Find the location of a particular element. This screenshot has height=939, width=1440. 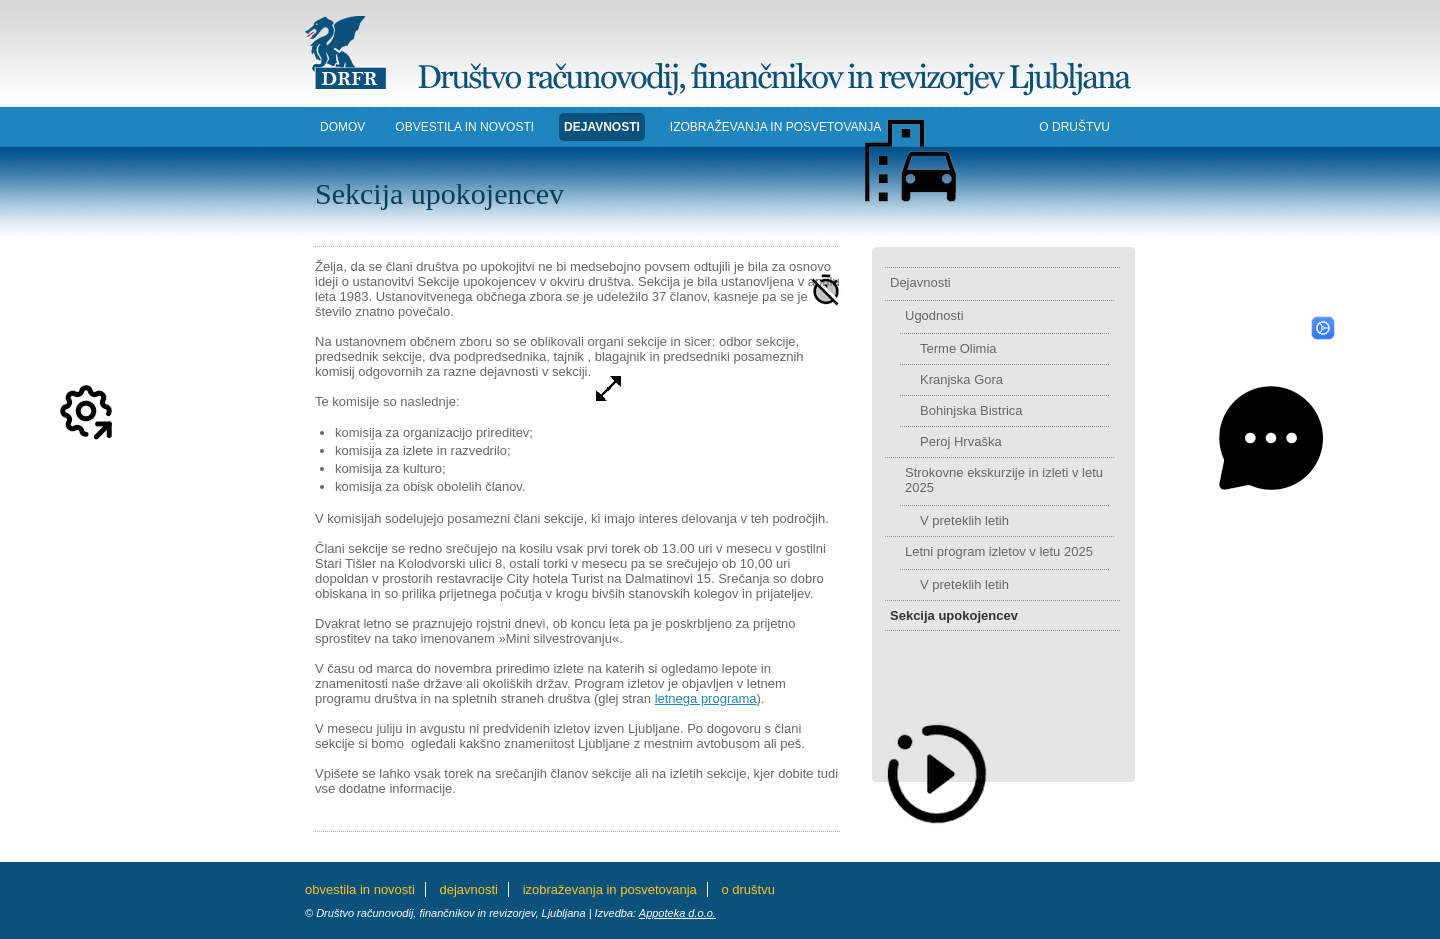

timer is disabled or inactive is located at coordinates (826, 290).